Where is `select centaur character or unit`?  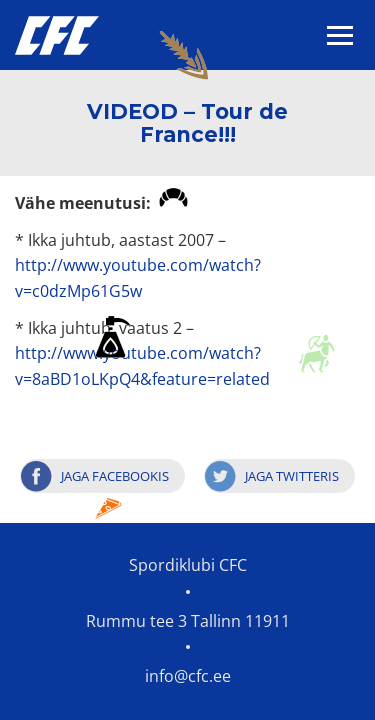 select centaur character or unit is located at coordinates (316, 353).